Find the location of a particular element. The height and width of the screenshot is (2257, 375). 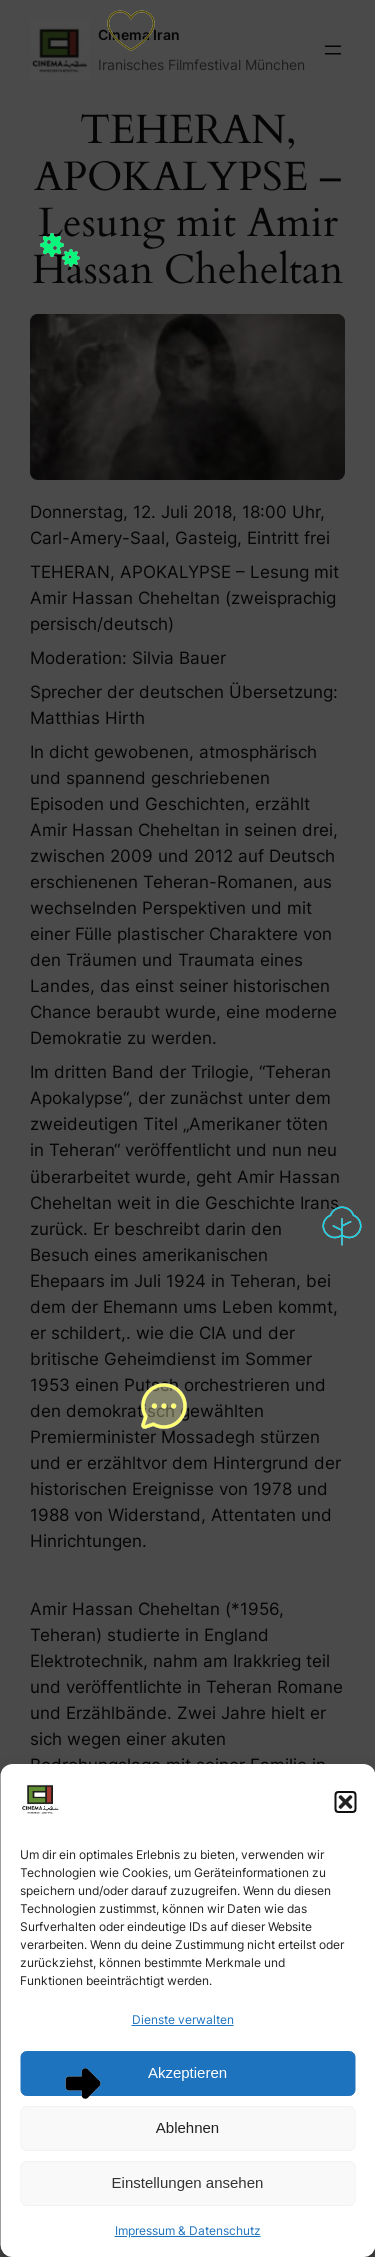

add to favorites is located at coordinates (131, 29).